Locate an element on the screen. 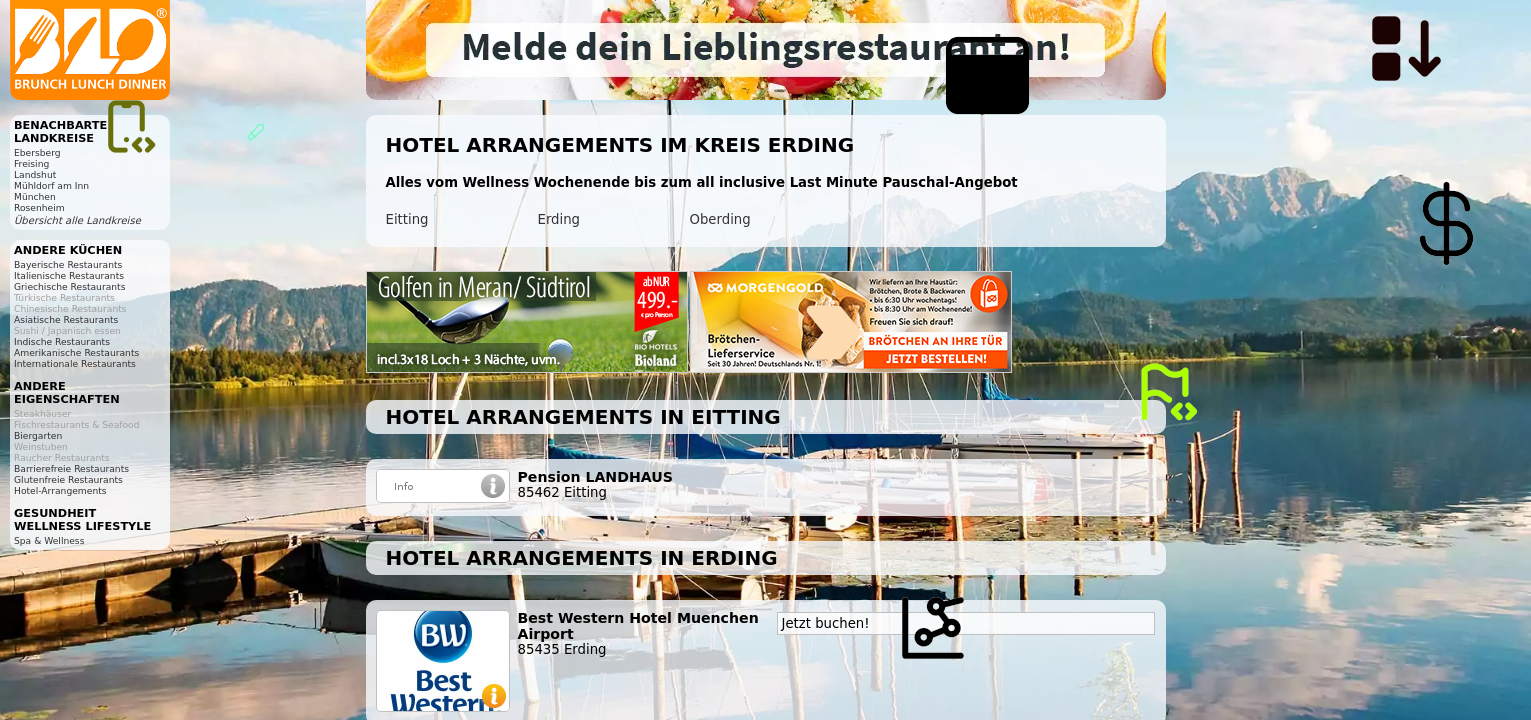 This screenshot has width=1531, height=720. access combat or battle features is located at coordinates (255, 132).